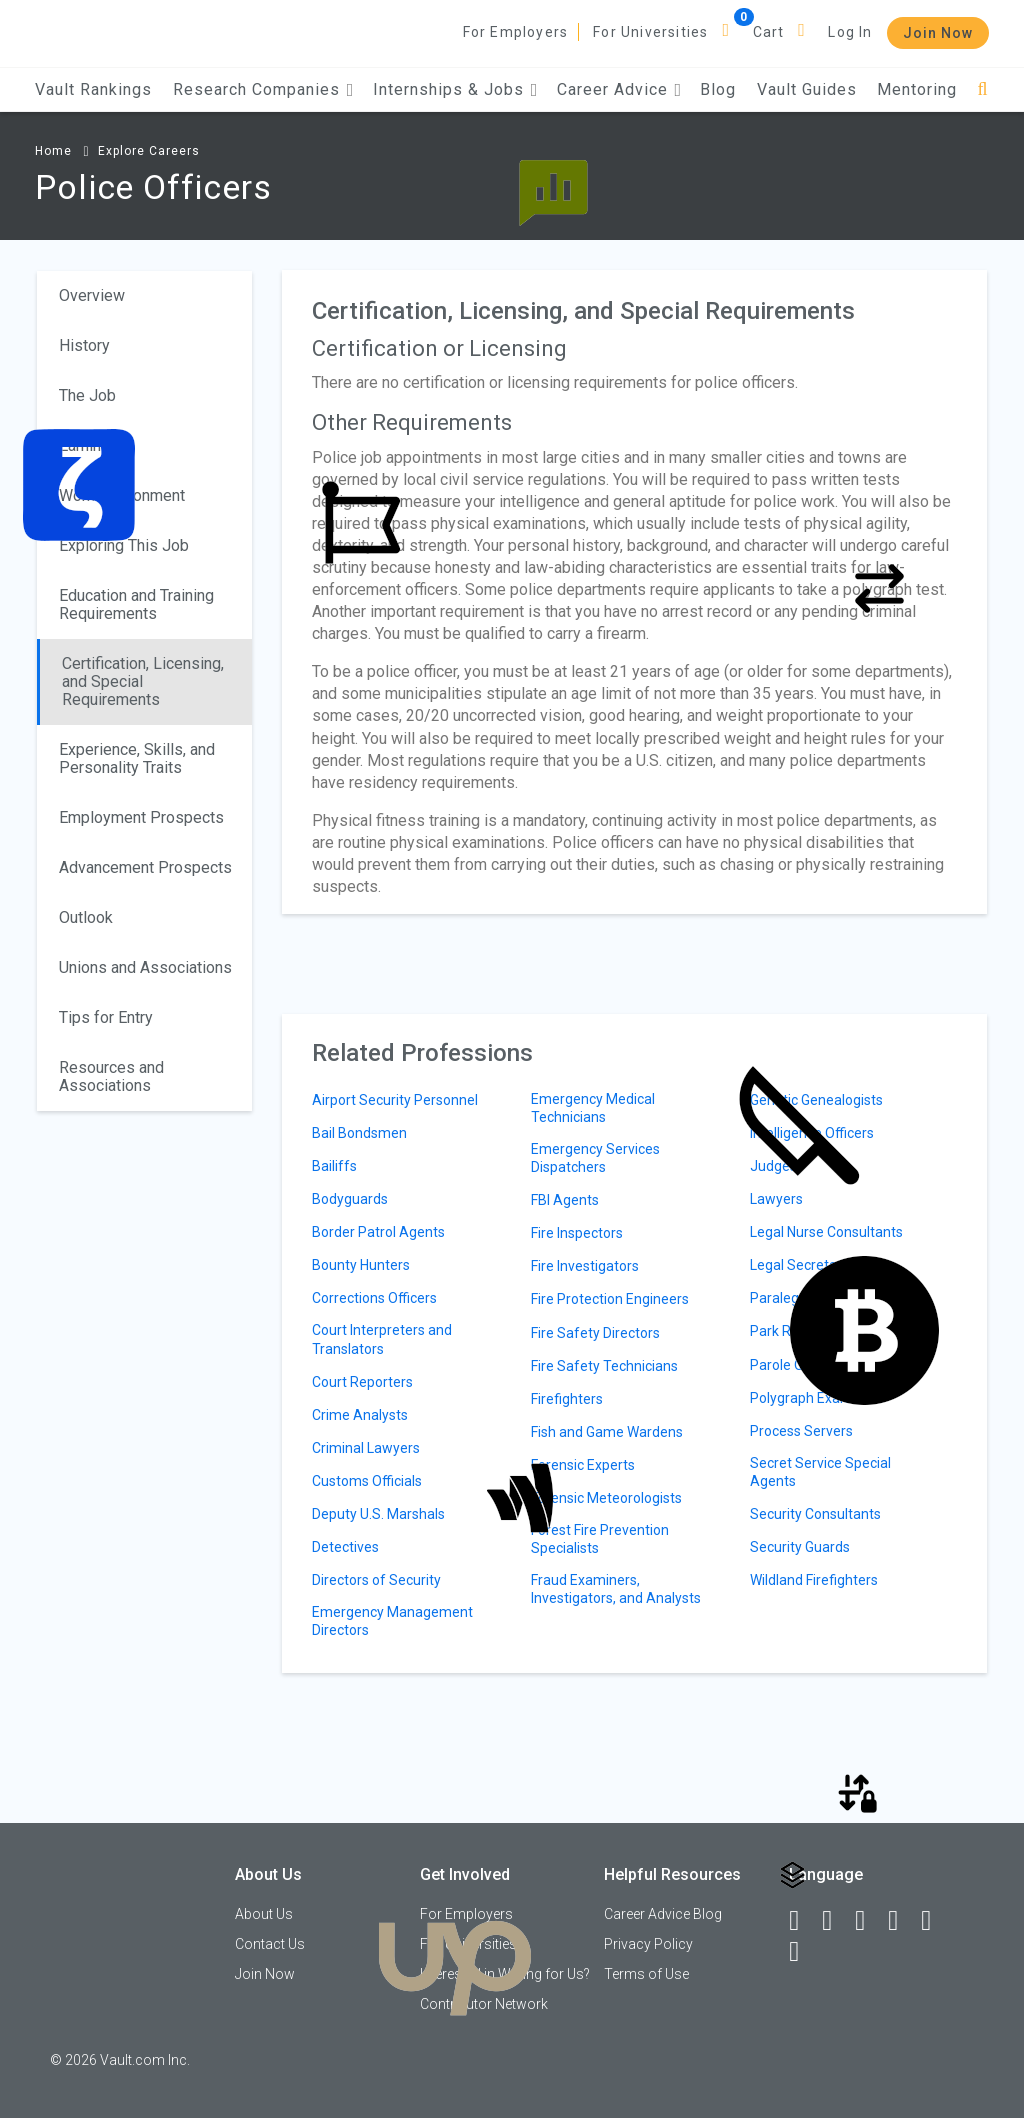  What do you see at coordinates (792, 1875) in the screenshot?
I see `view stacked layers or content` at bounding box center [792, 1875].